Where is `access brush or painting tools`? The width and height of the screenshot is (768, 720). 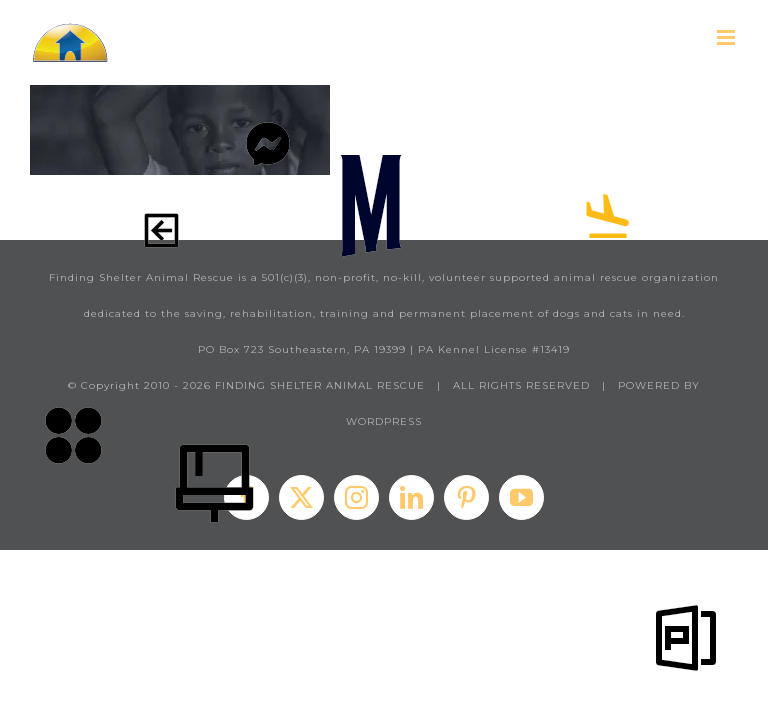 access brush or painting tools is located at coordinates (214, 479).